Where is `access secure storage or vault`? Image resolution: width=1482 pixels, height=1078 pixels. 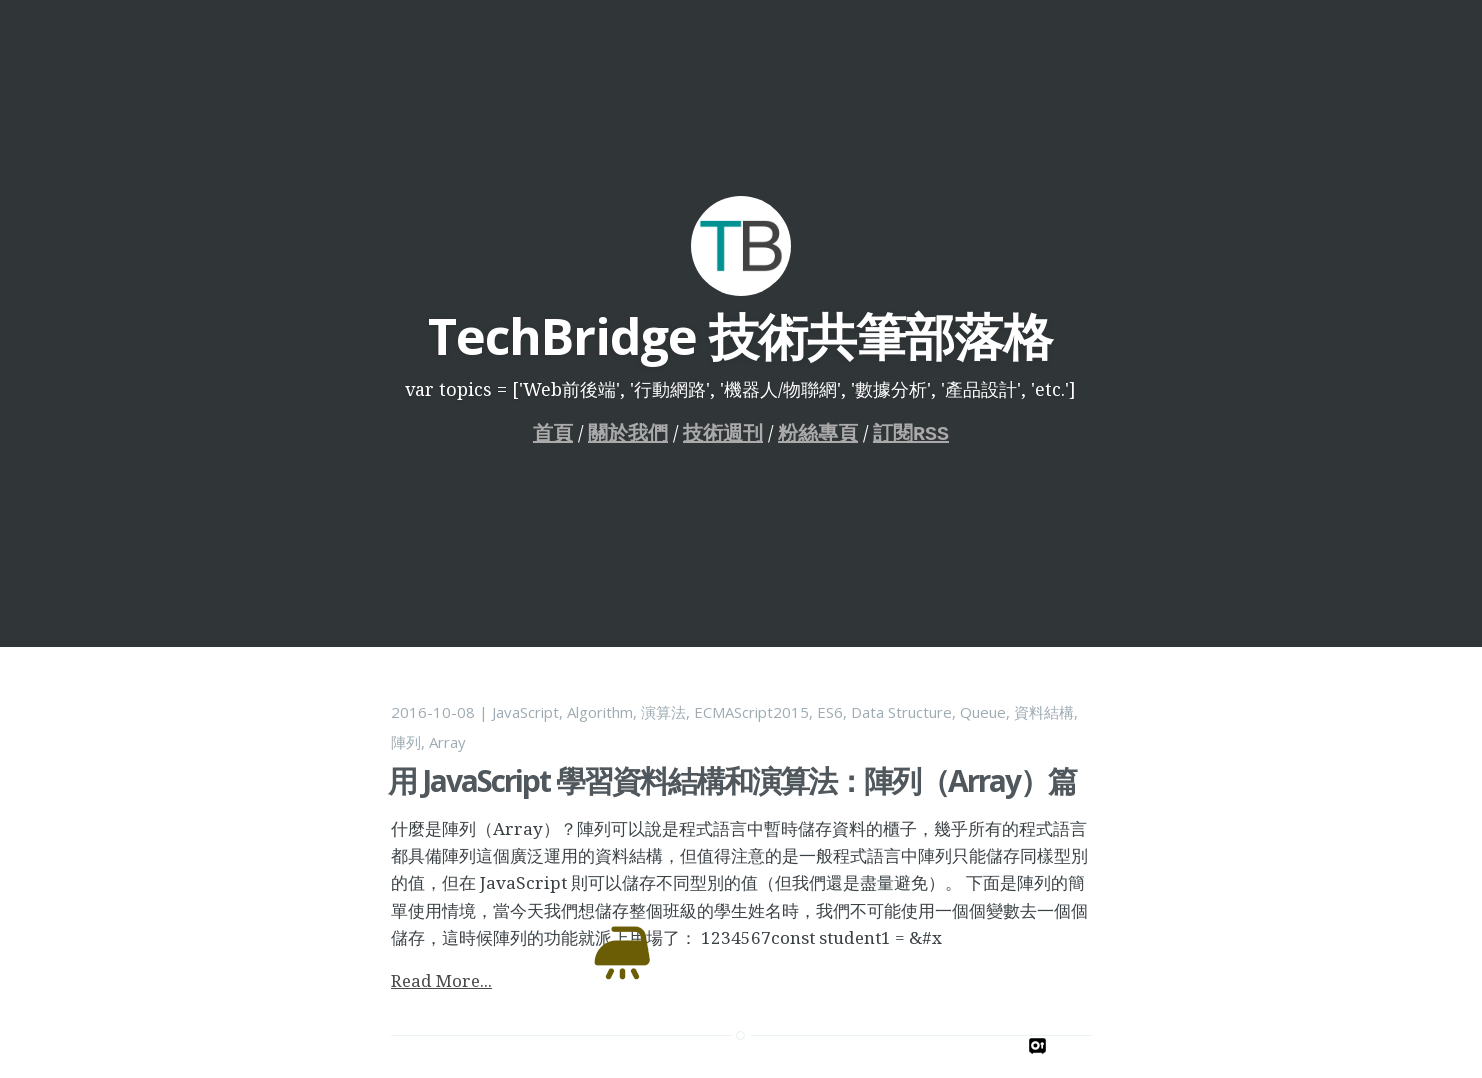
access secure storage or vault is located at coordinates (1037, 1045).